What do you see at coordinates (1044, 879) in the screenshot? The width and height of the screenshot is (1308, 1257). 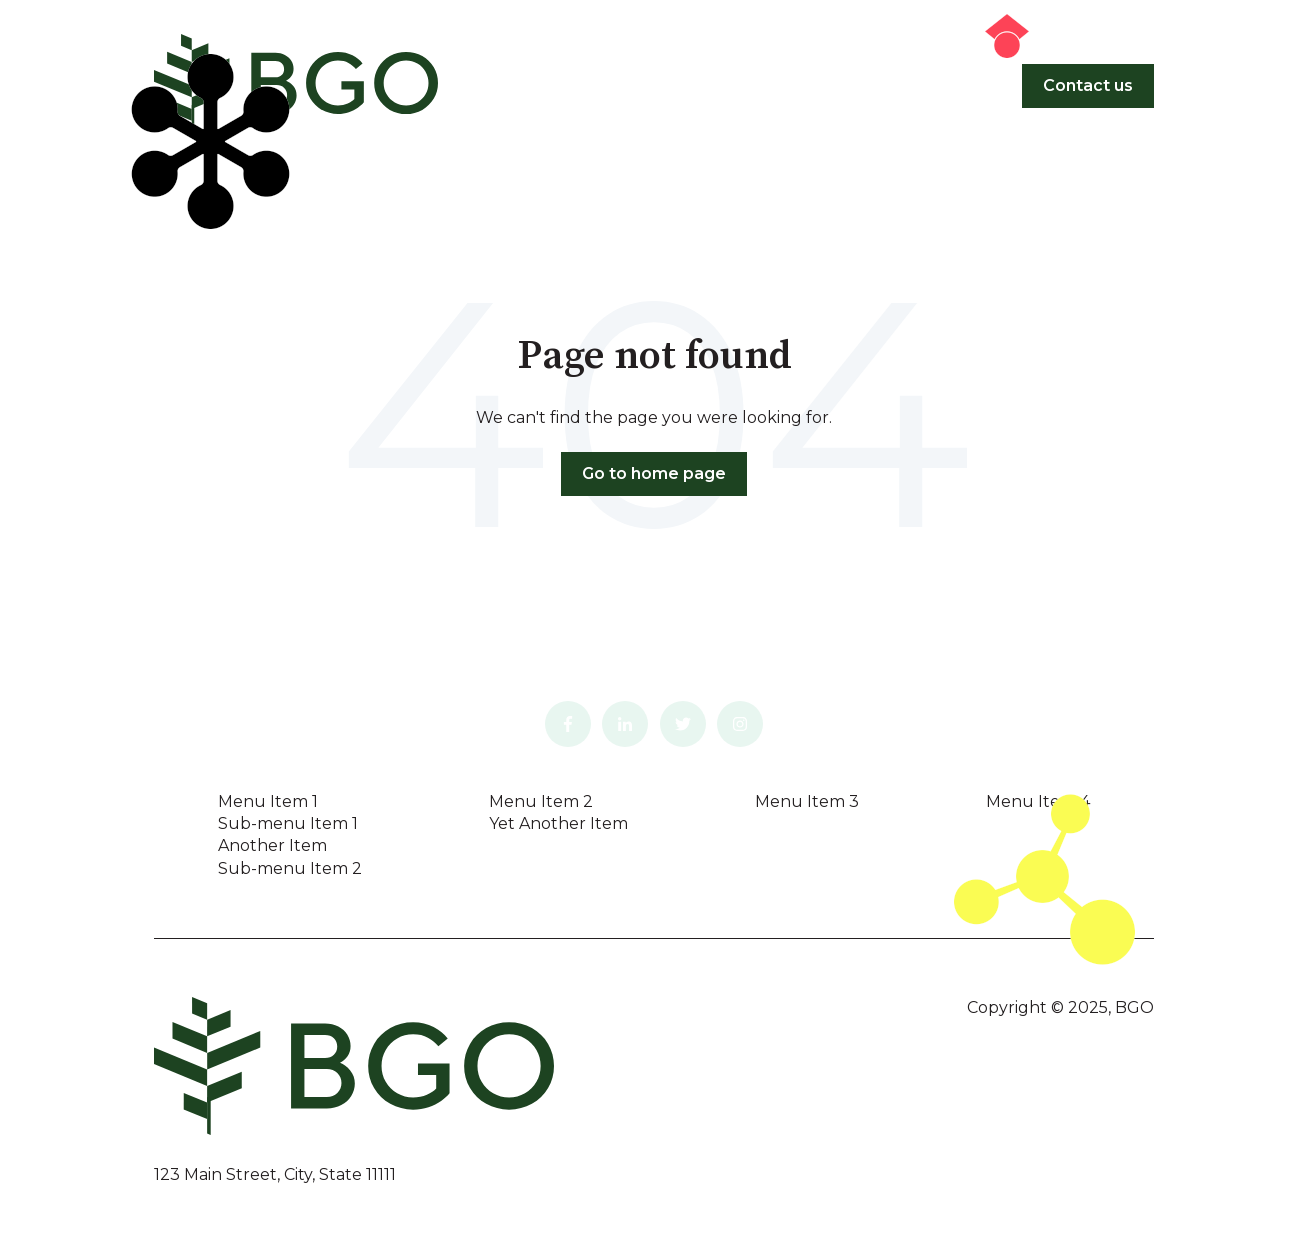 I see `moleculer microservices framework logo` at bounding box center [1044, 879].